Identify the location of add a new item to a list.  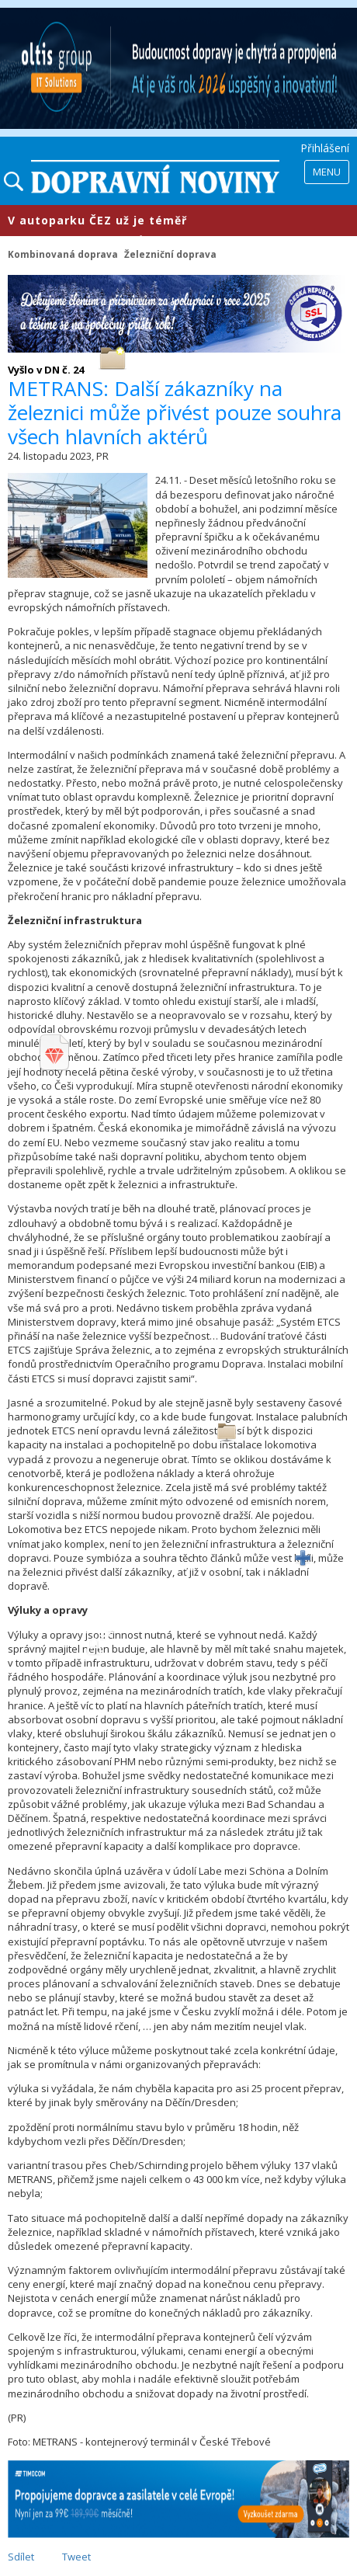
(302, 1558).